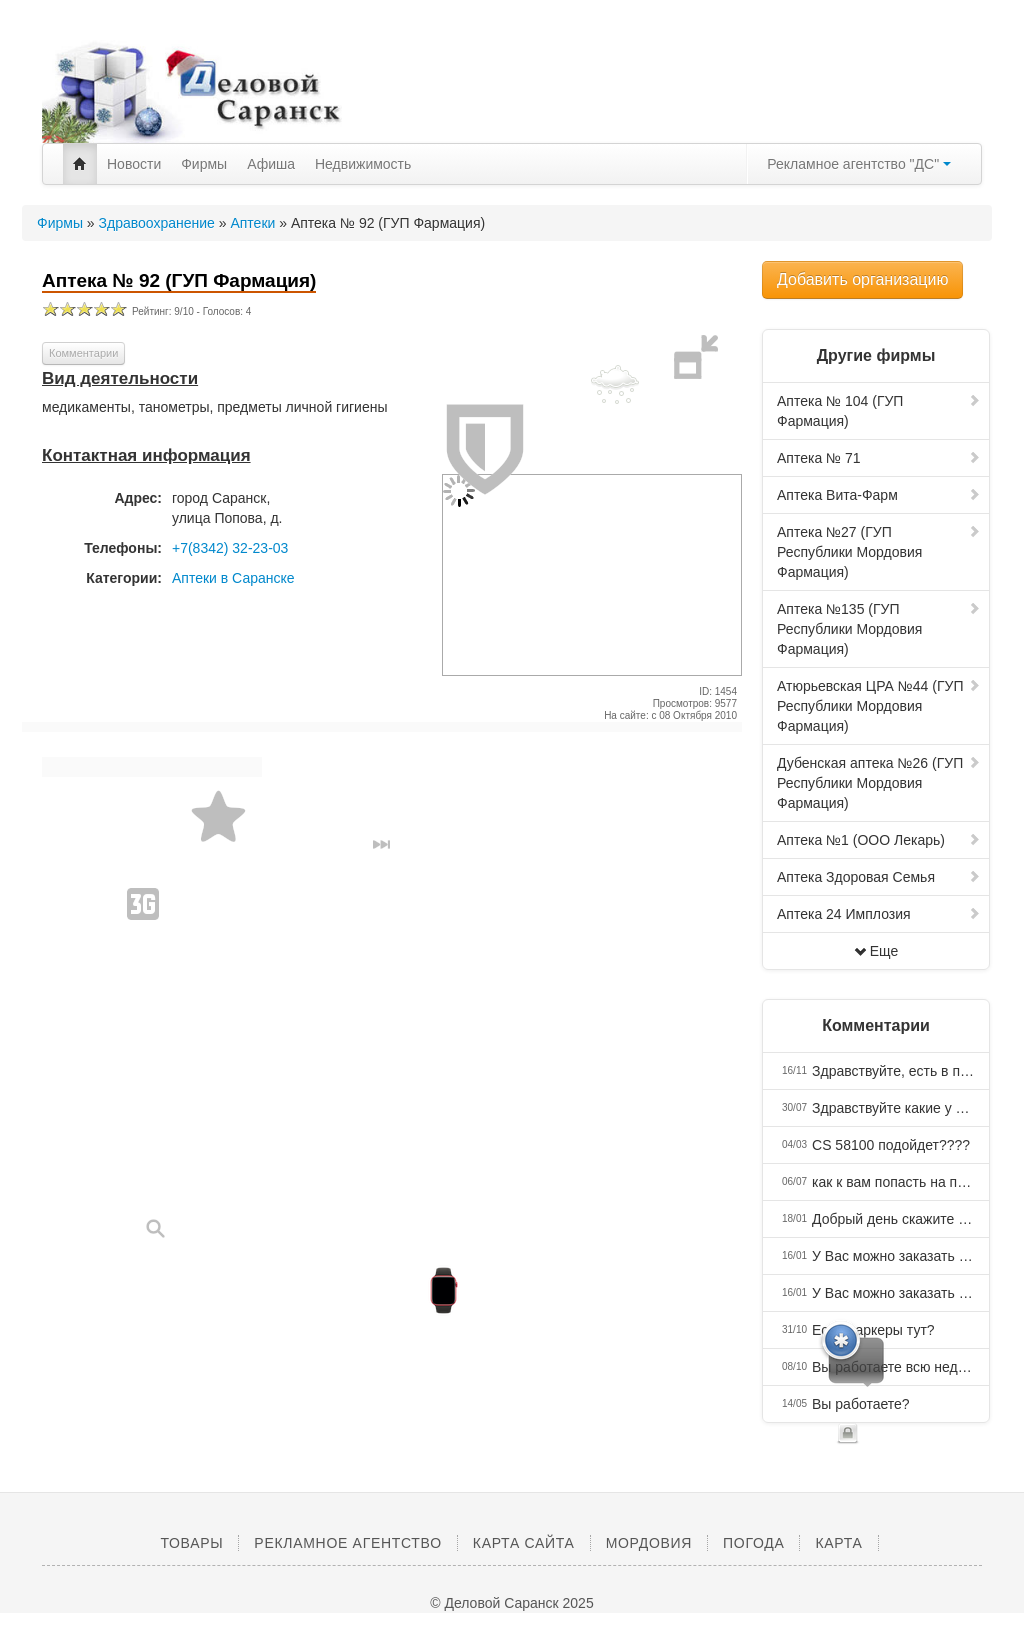  Describe the element at coordinates (143, 904) in the screenshot. I see `indicates 3G cellular network connection` at that location.